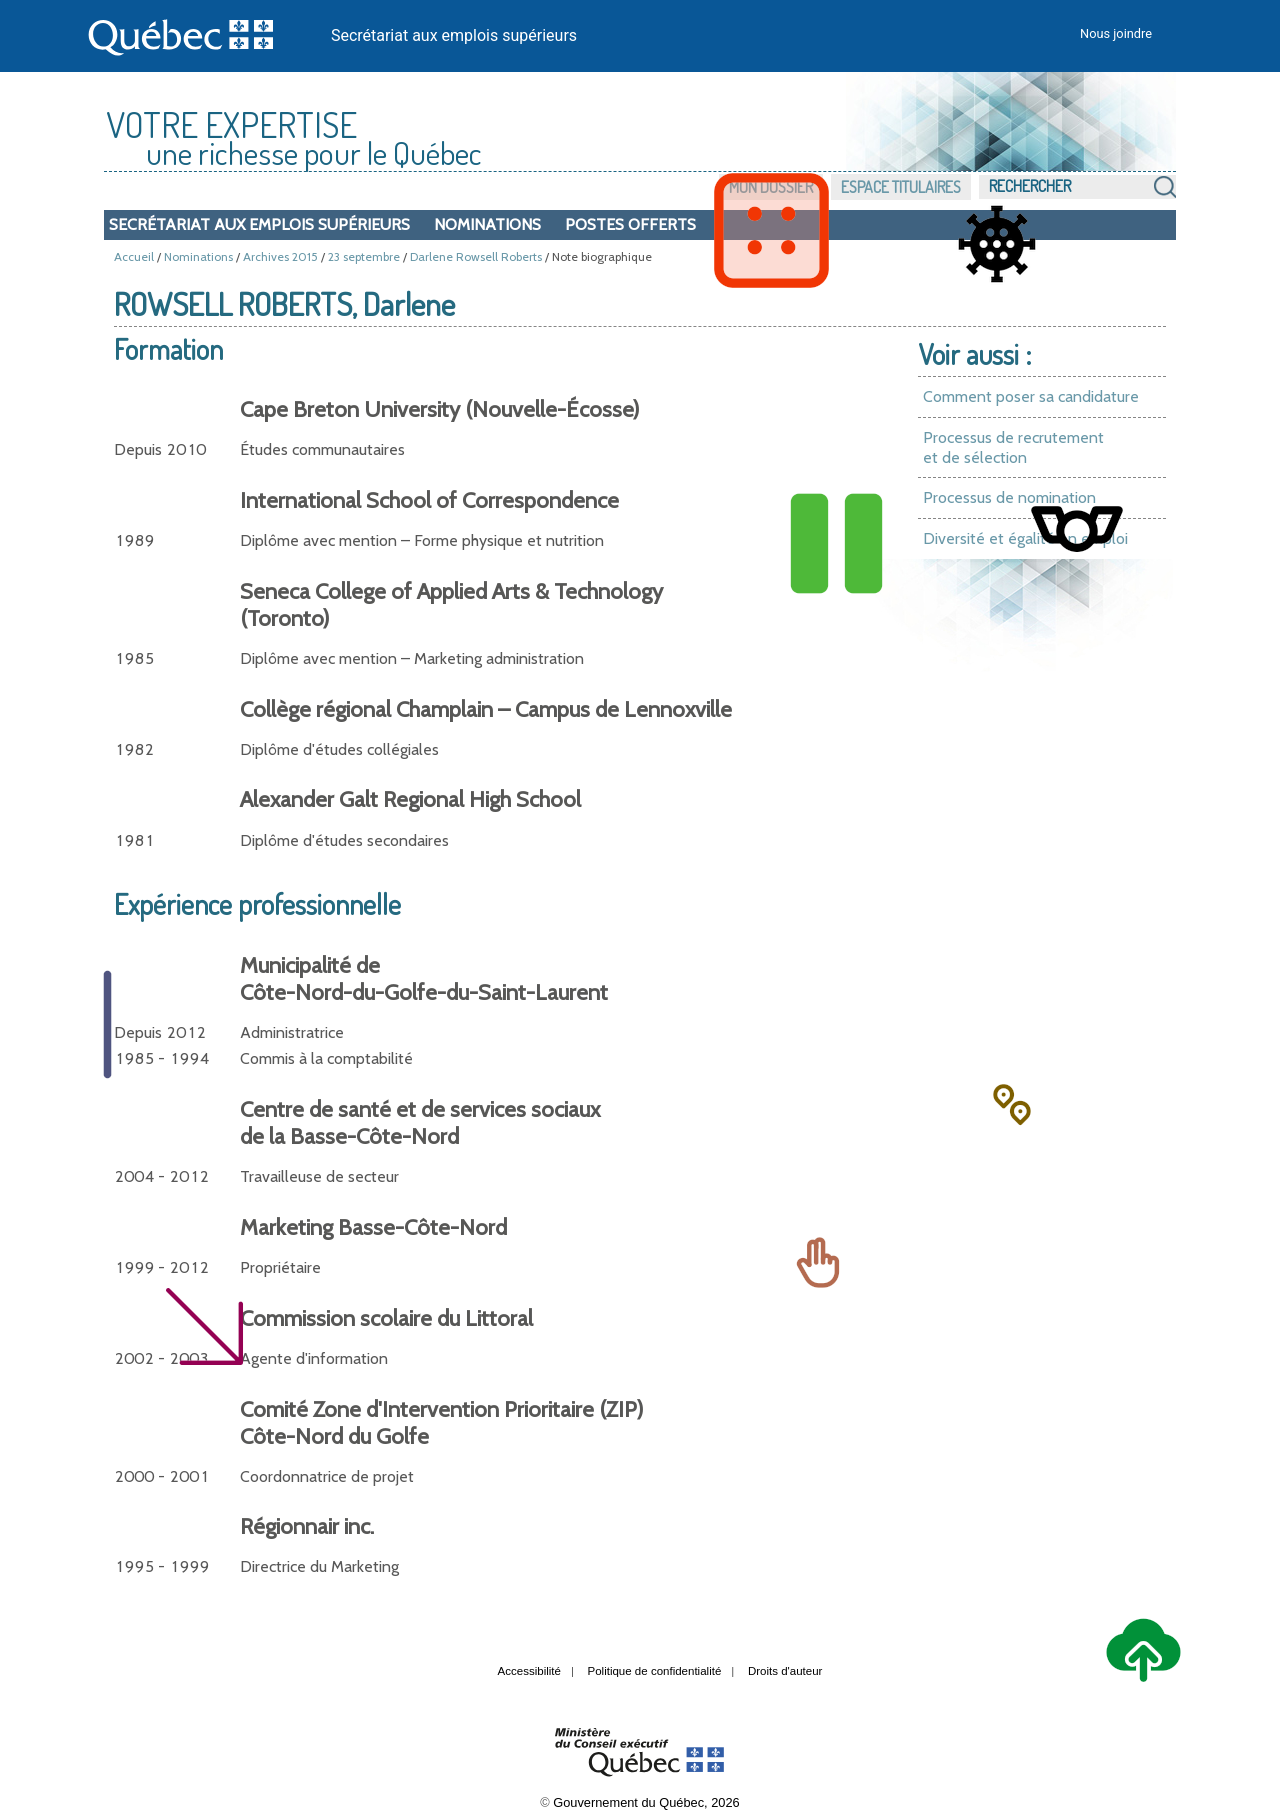 This screenshot has height=1811, width=1280. What do you see at coordinates (771, 230) in the screenshot?
I see `represents a dice roll result of four` at bounding box center [771, 230].